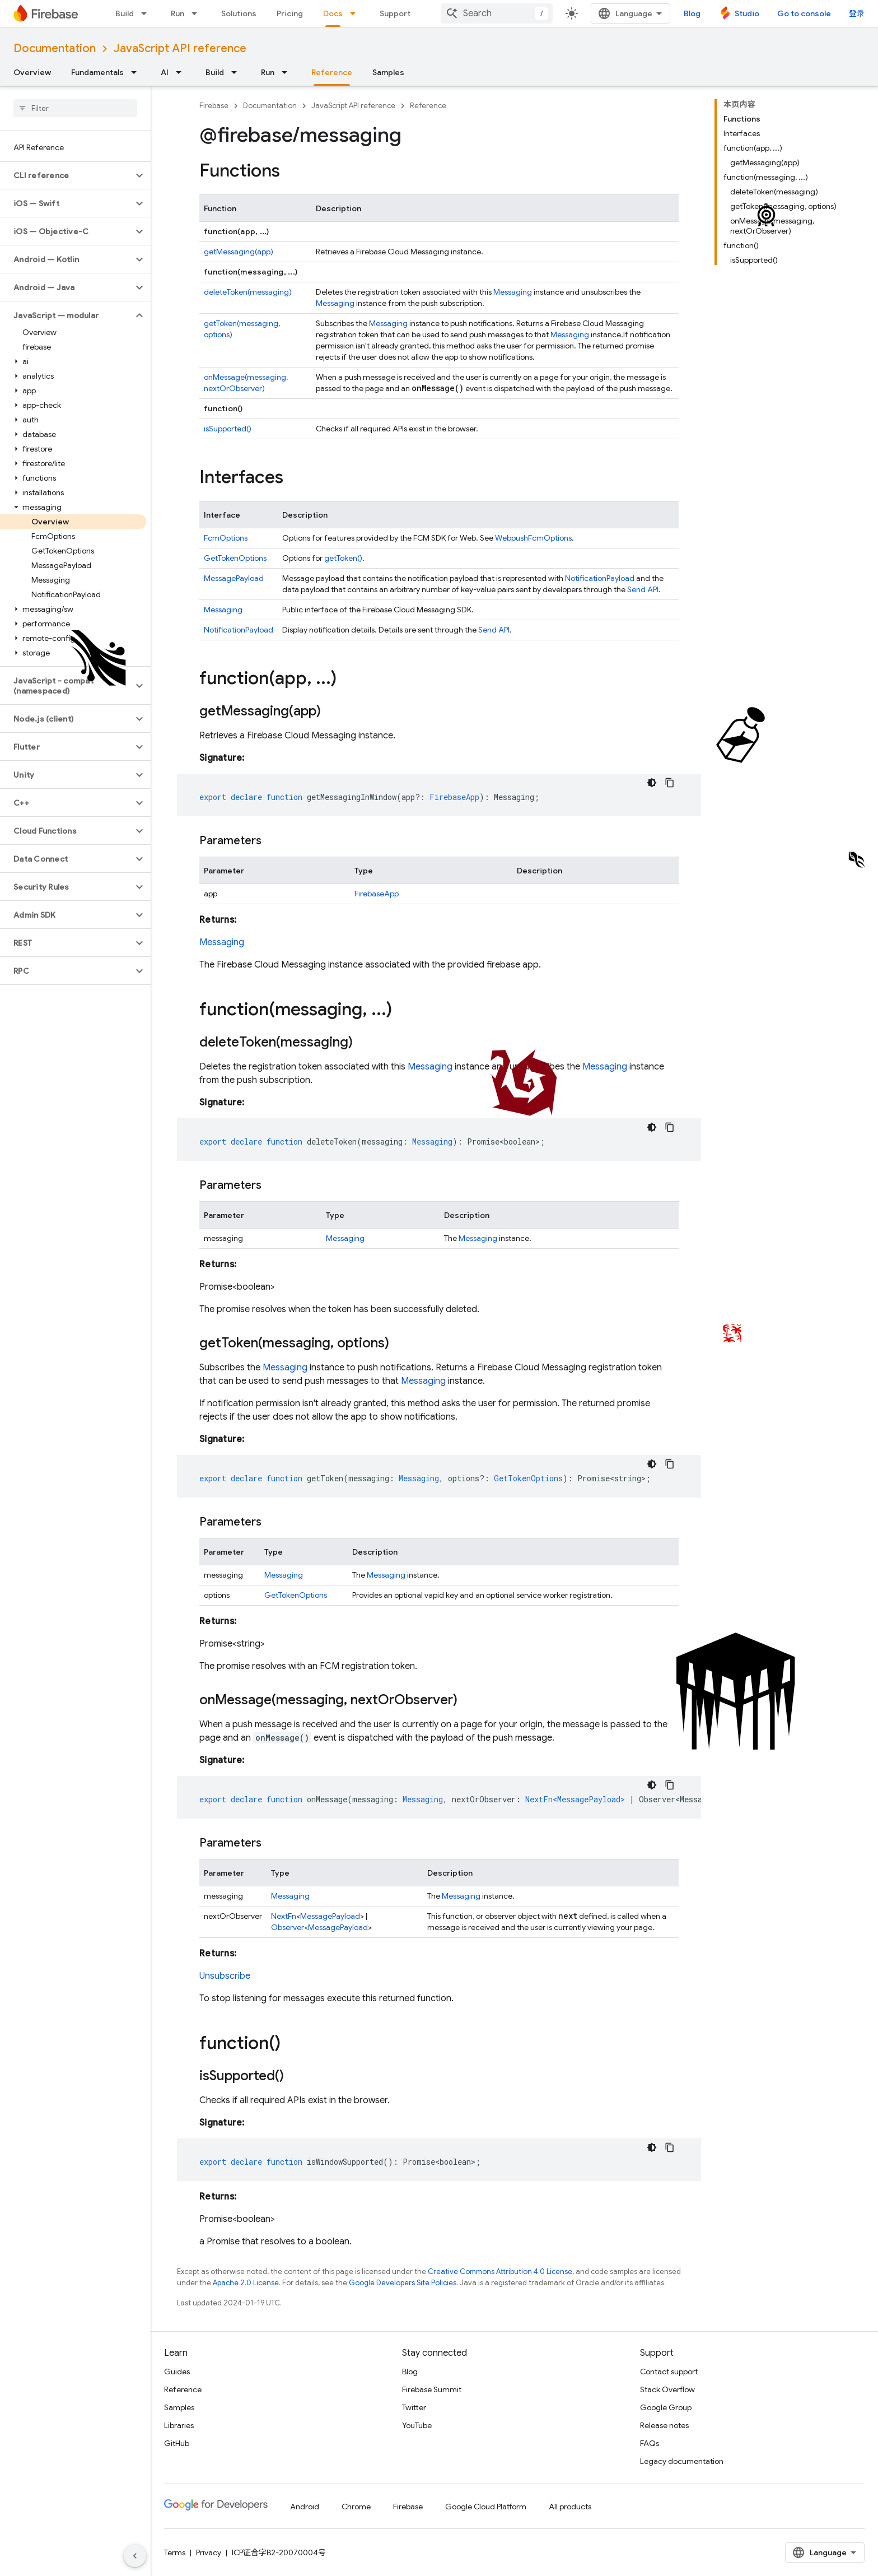  I want to click on view goals or objectives, so click(766, 215).